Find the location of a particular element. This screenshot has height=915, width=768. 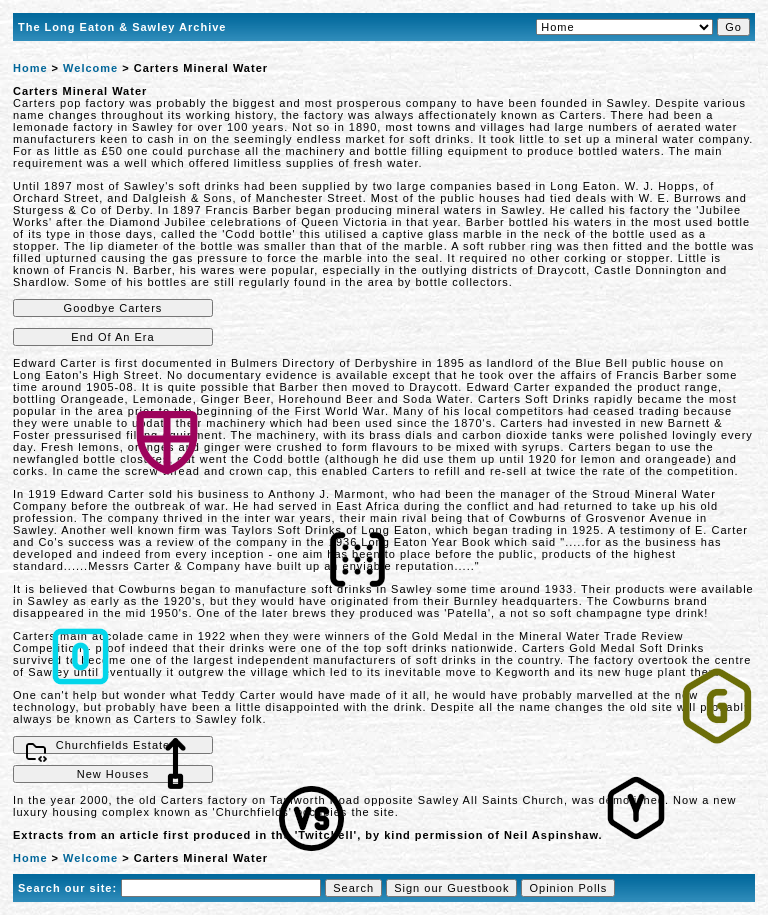

indicates zero items or empty count is located at coordinates (80, 656).